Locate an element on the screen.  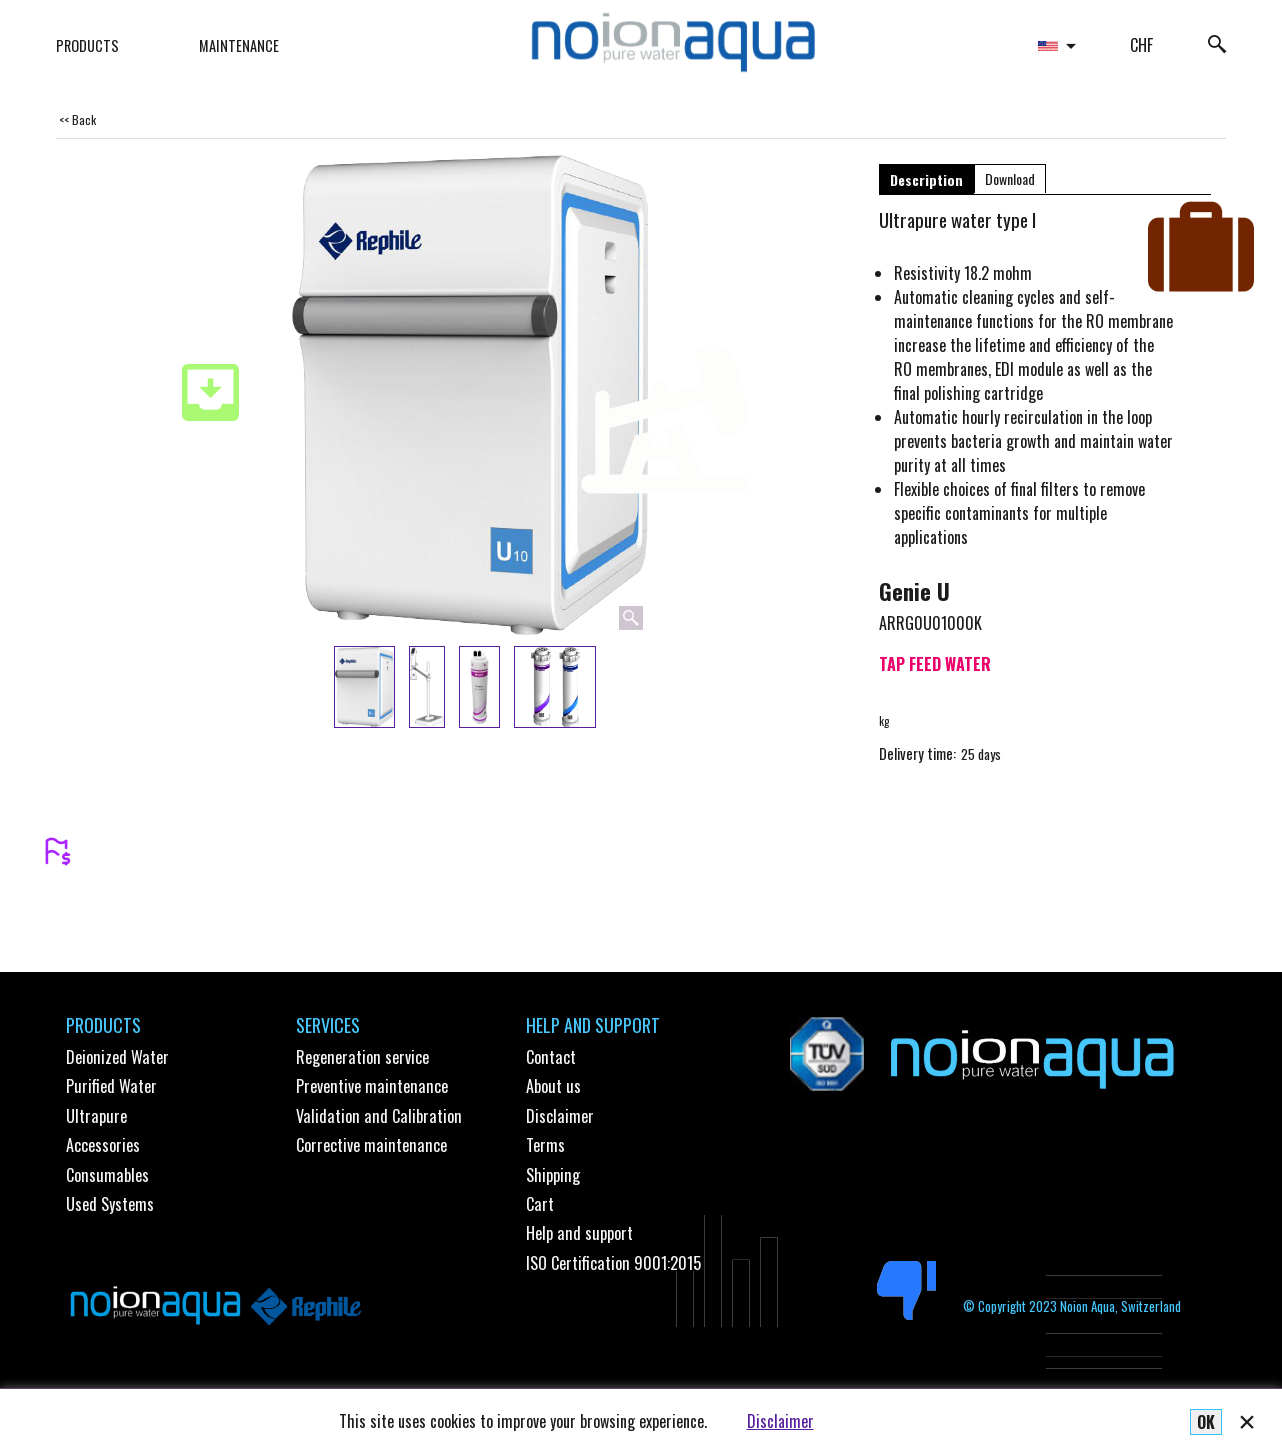
dislike or downvote content is located at coordinates (906, 1290).